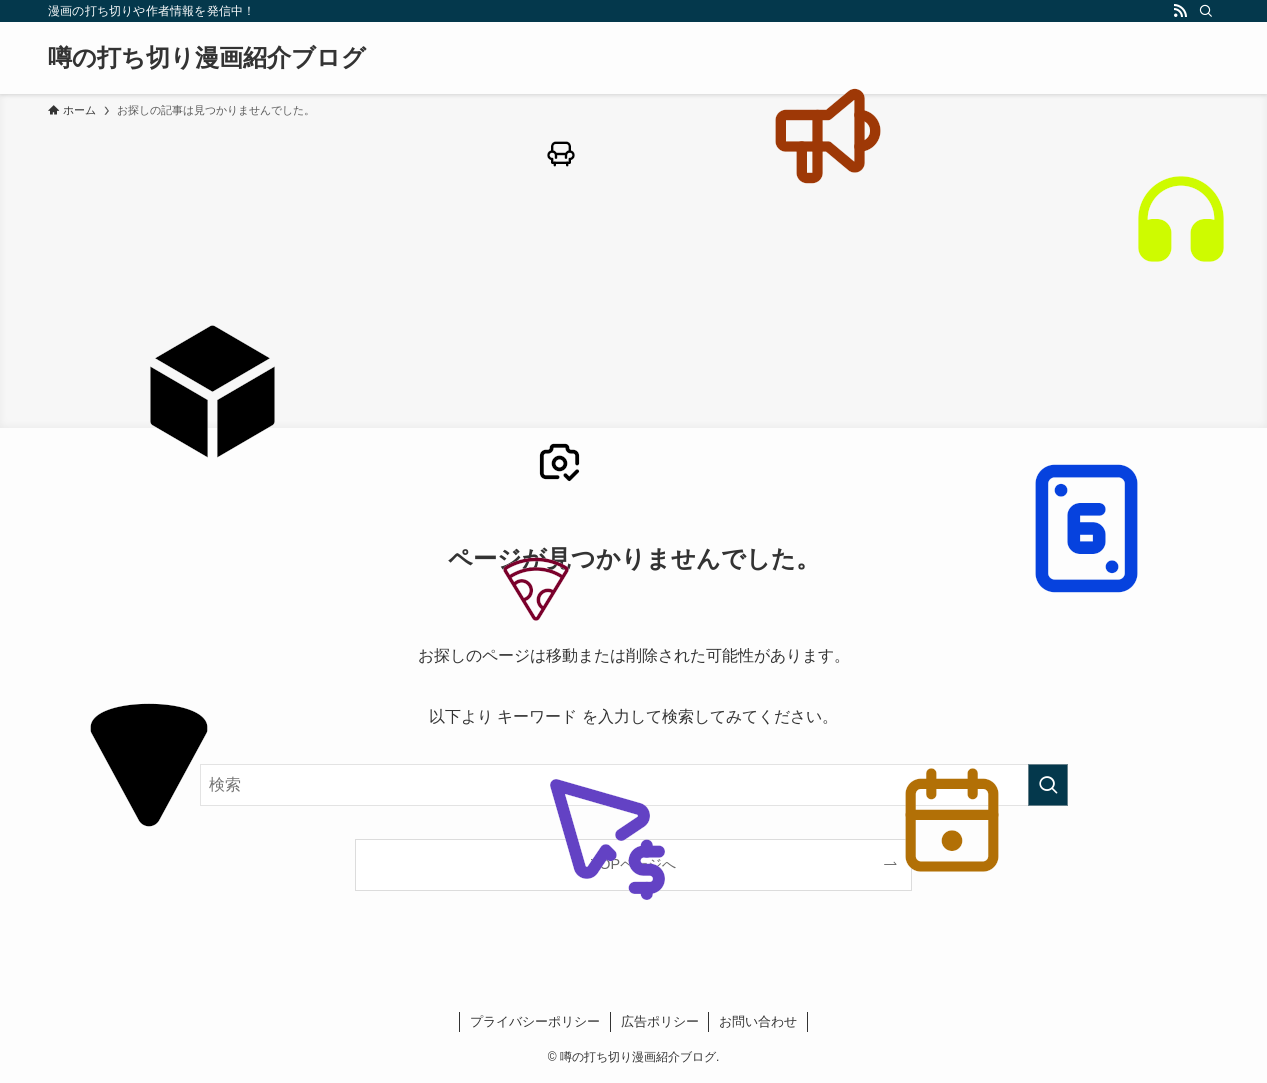 The height and width of the screenshot is (1083, 1267). Describe the element at coordinates (559, 461) in the screenshot. I see `photo successfully uploaded or verified` at that location.